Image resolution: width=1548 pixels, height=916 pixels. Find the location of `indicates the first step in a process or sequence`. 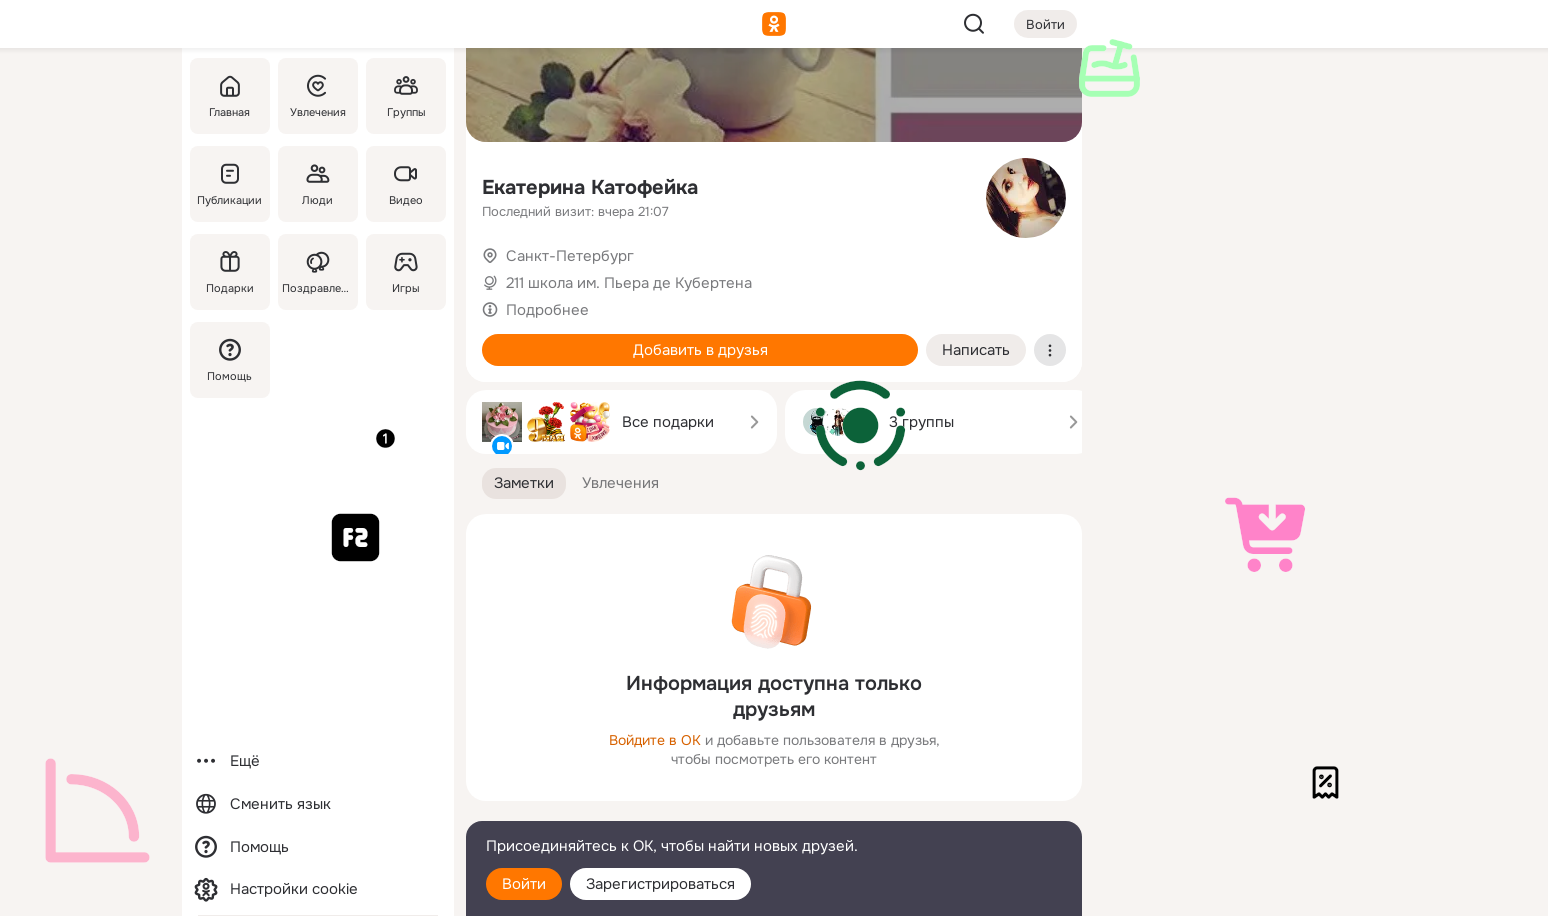

indicates the first step in a process or sequence is located at coordinates (385, 438).